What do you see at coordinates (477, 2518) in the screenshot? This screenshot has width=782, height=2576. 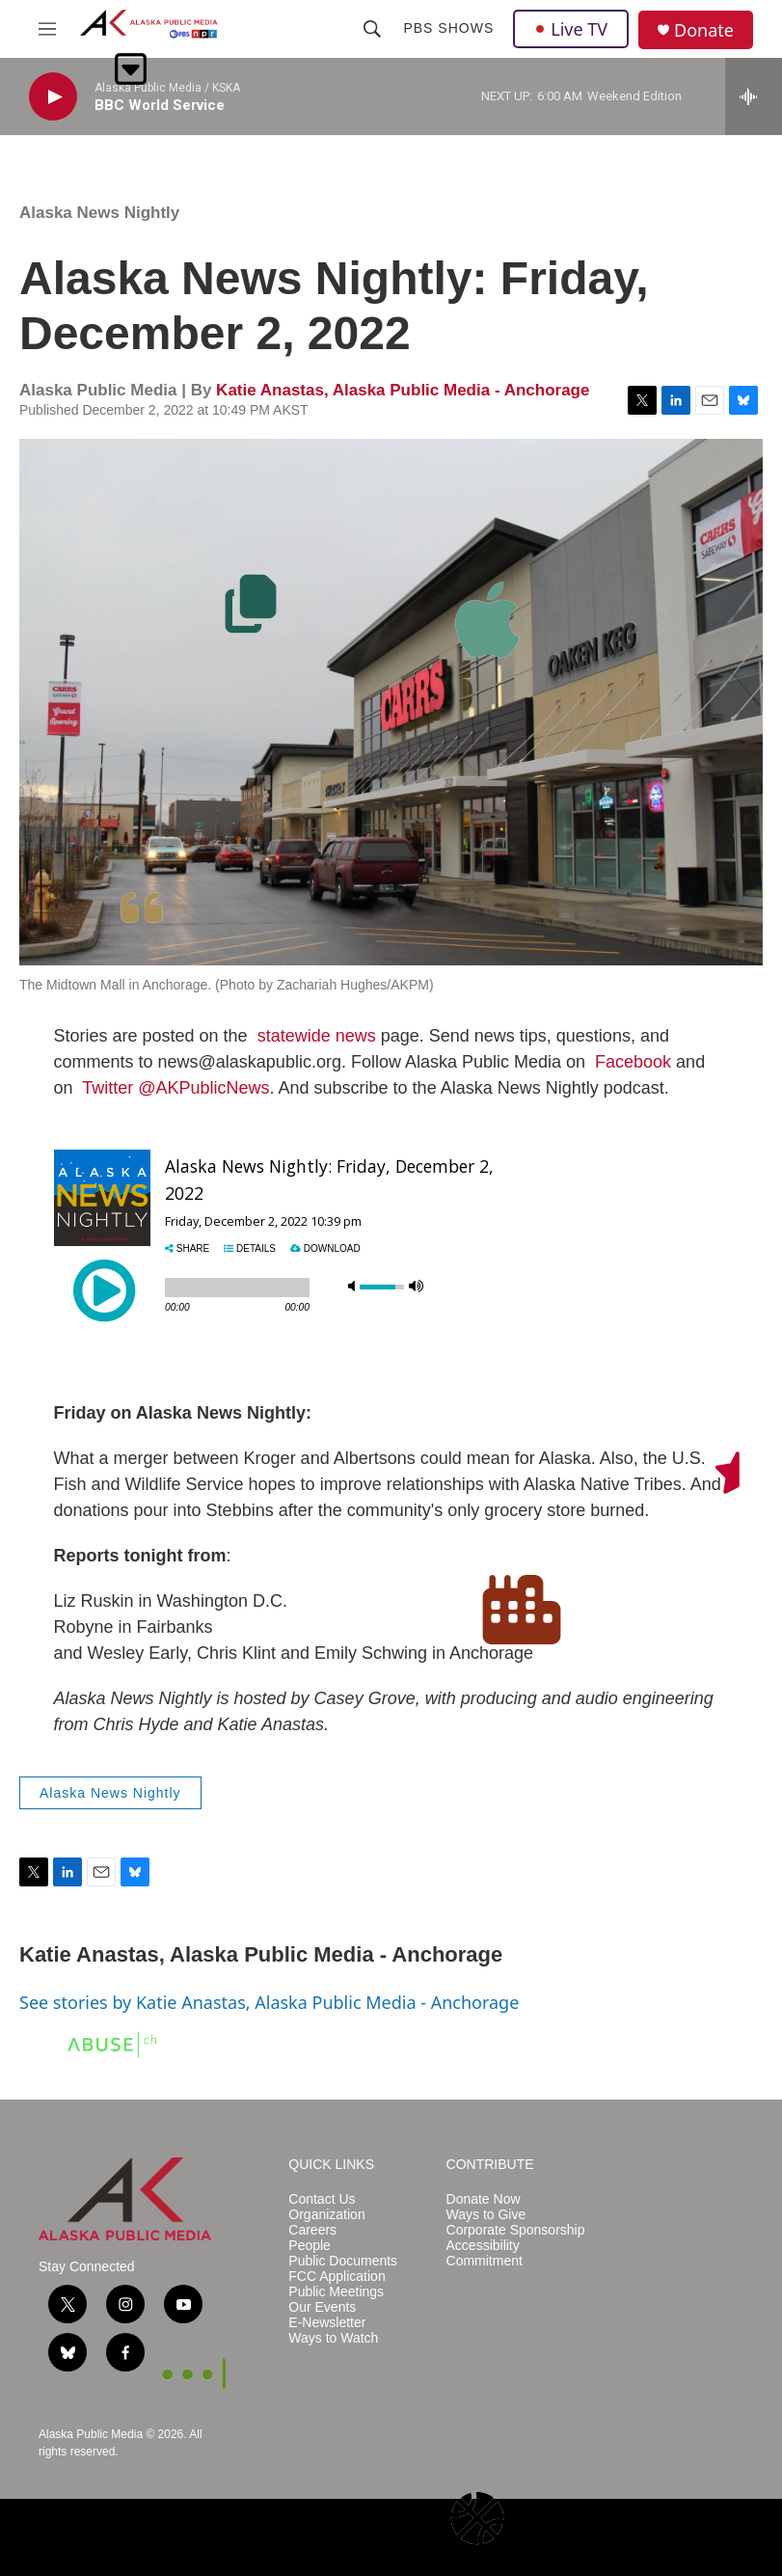 I see `access sports or basketball-related content` at bounding box center [477, 2518].